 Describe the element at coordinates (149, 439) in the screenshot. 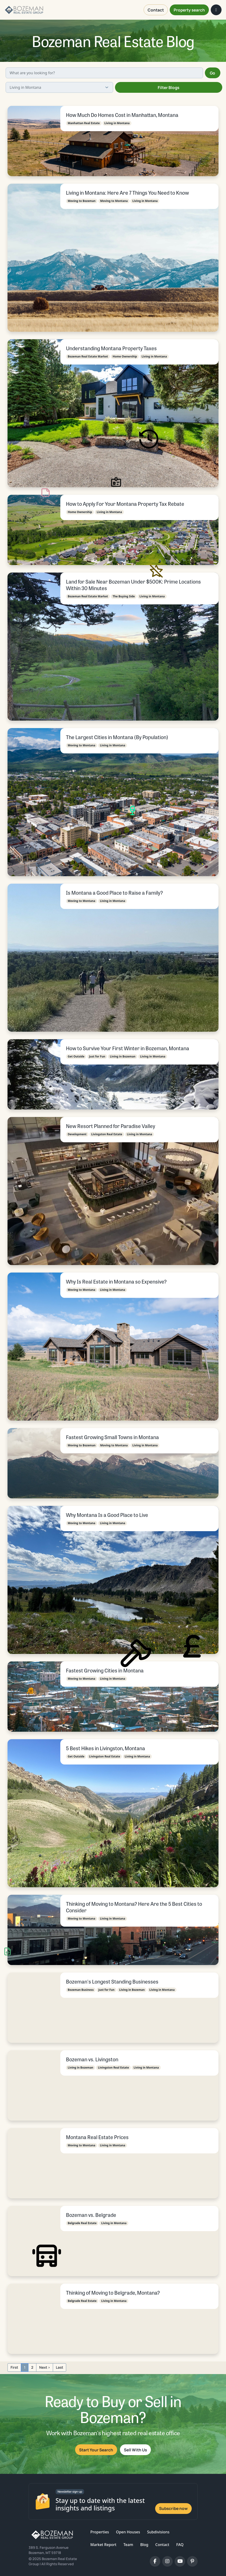

I see `view history or recent activity` at that location.